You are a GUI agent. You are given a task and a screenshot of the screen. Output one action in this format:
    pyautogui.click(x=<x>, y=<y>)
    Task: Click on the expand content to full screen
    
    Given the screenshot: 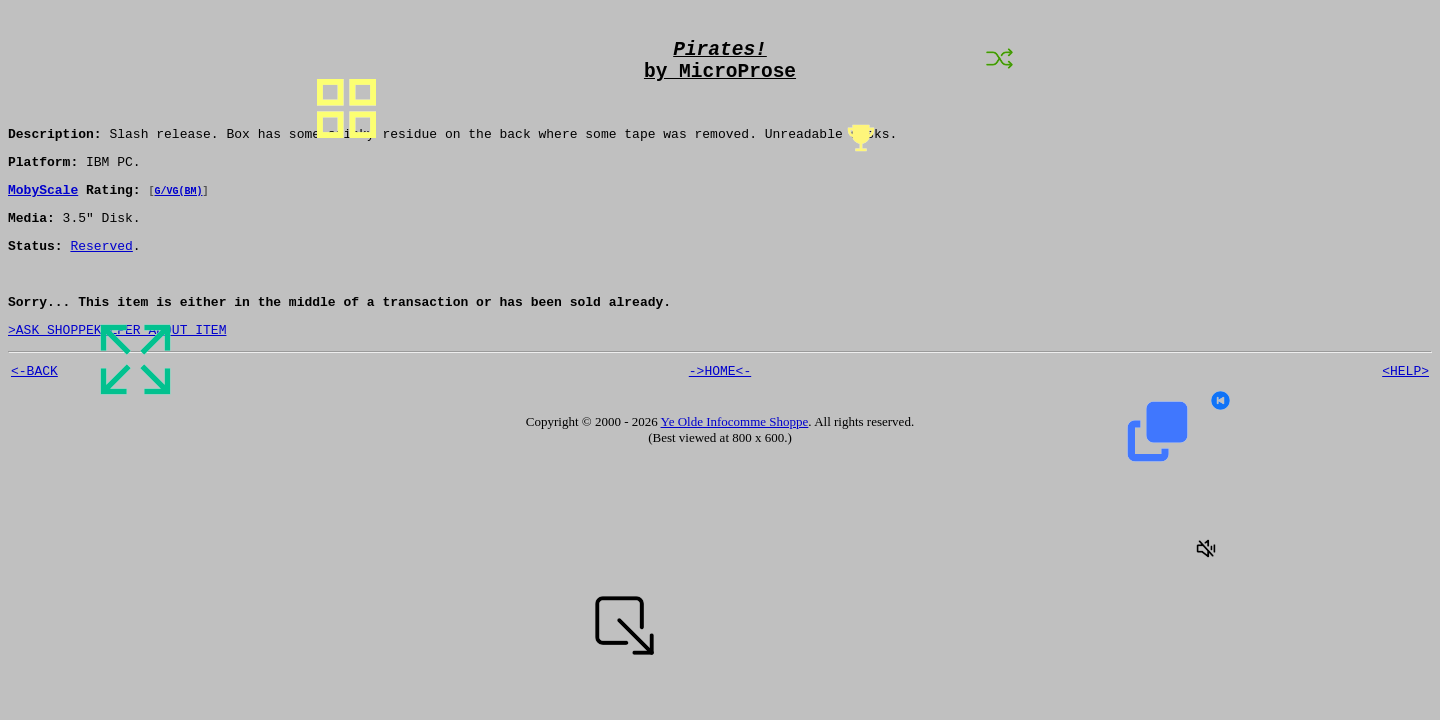 What is the action you would take?
    pyautogui.click(x=624, y=625)
    